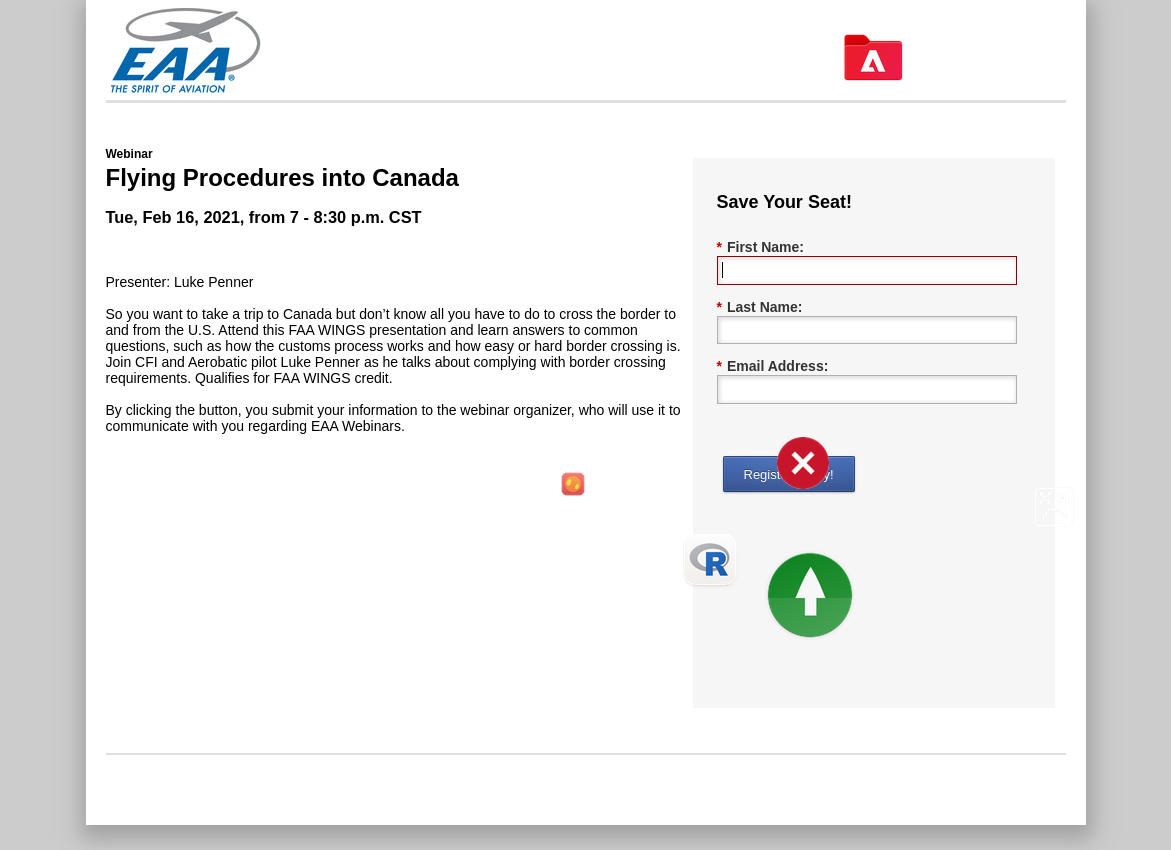 This screenshot has height=850, width=1171. What do you see at coordinates (1054, 507) in the screenshot?
I see `system crash or error report notification` at bounding box center [1054, 507].